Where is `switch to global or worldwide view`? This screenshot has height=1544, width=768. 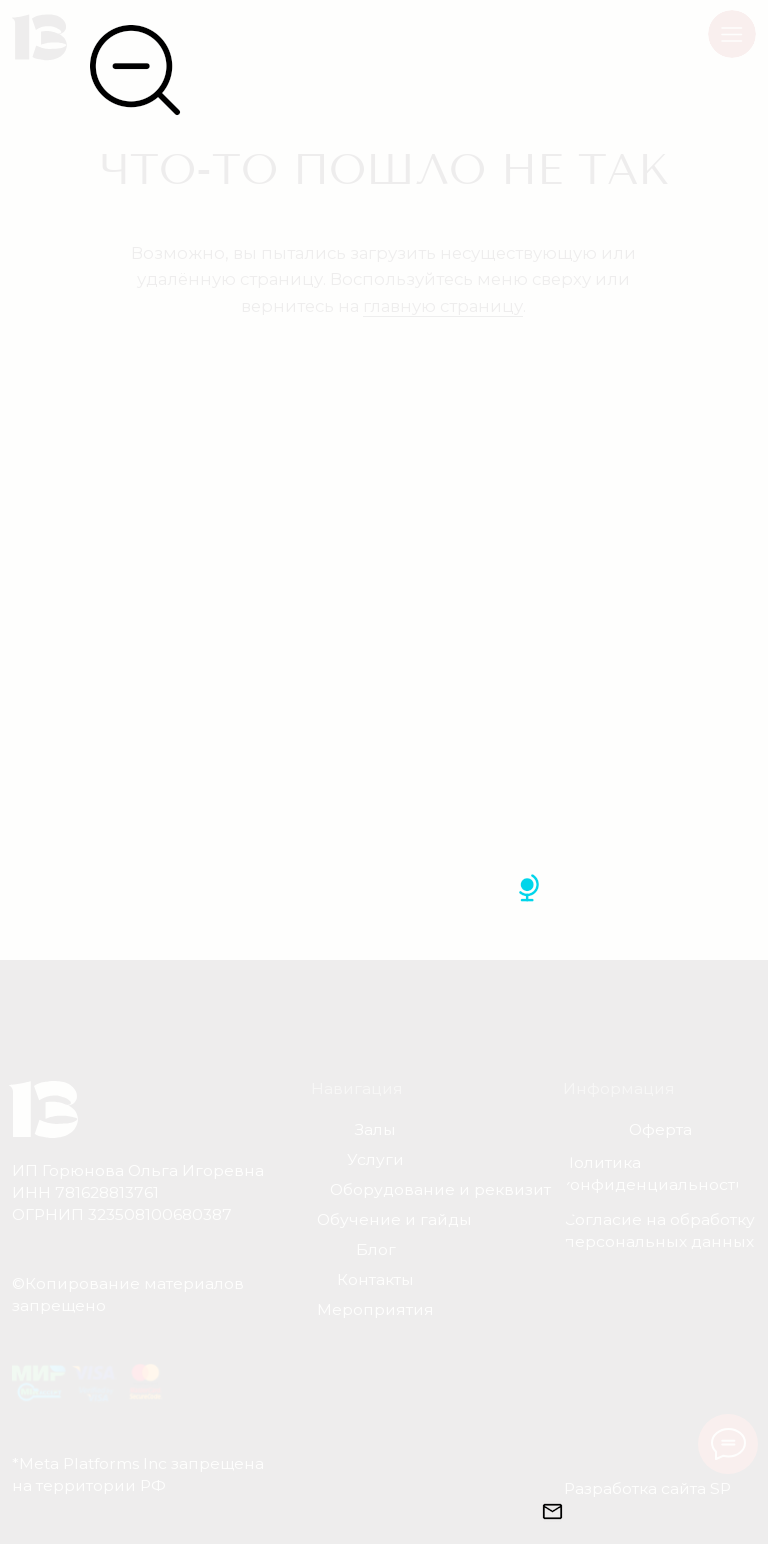
switch to global or worldwide view is located at coordinates (528, 888).